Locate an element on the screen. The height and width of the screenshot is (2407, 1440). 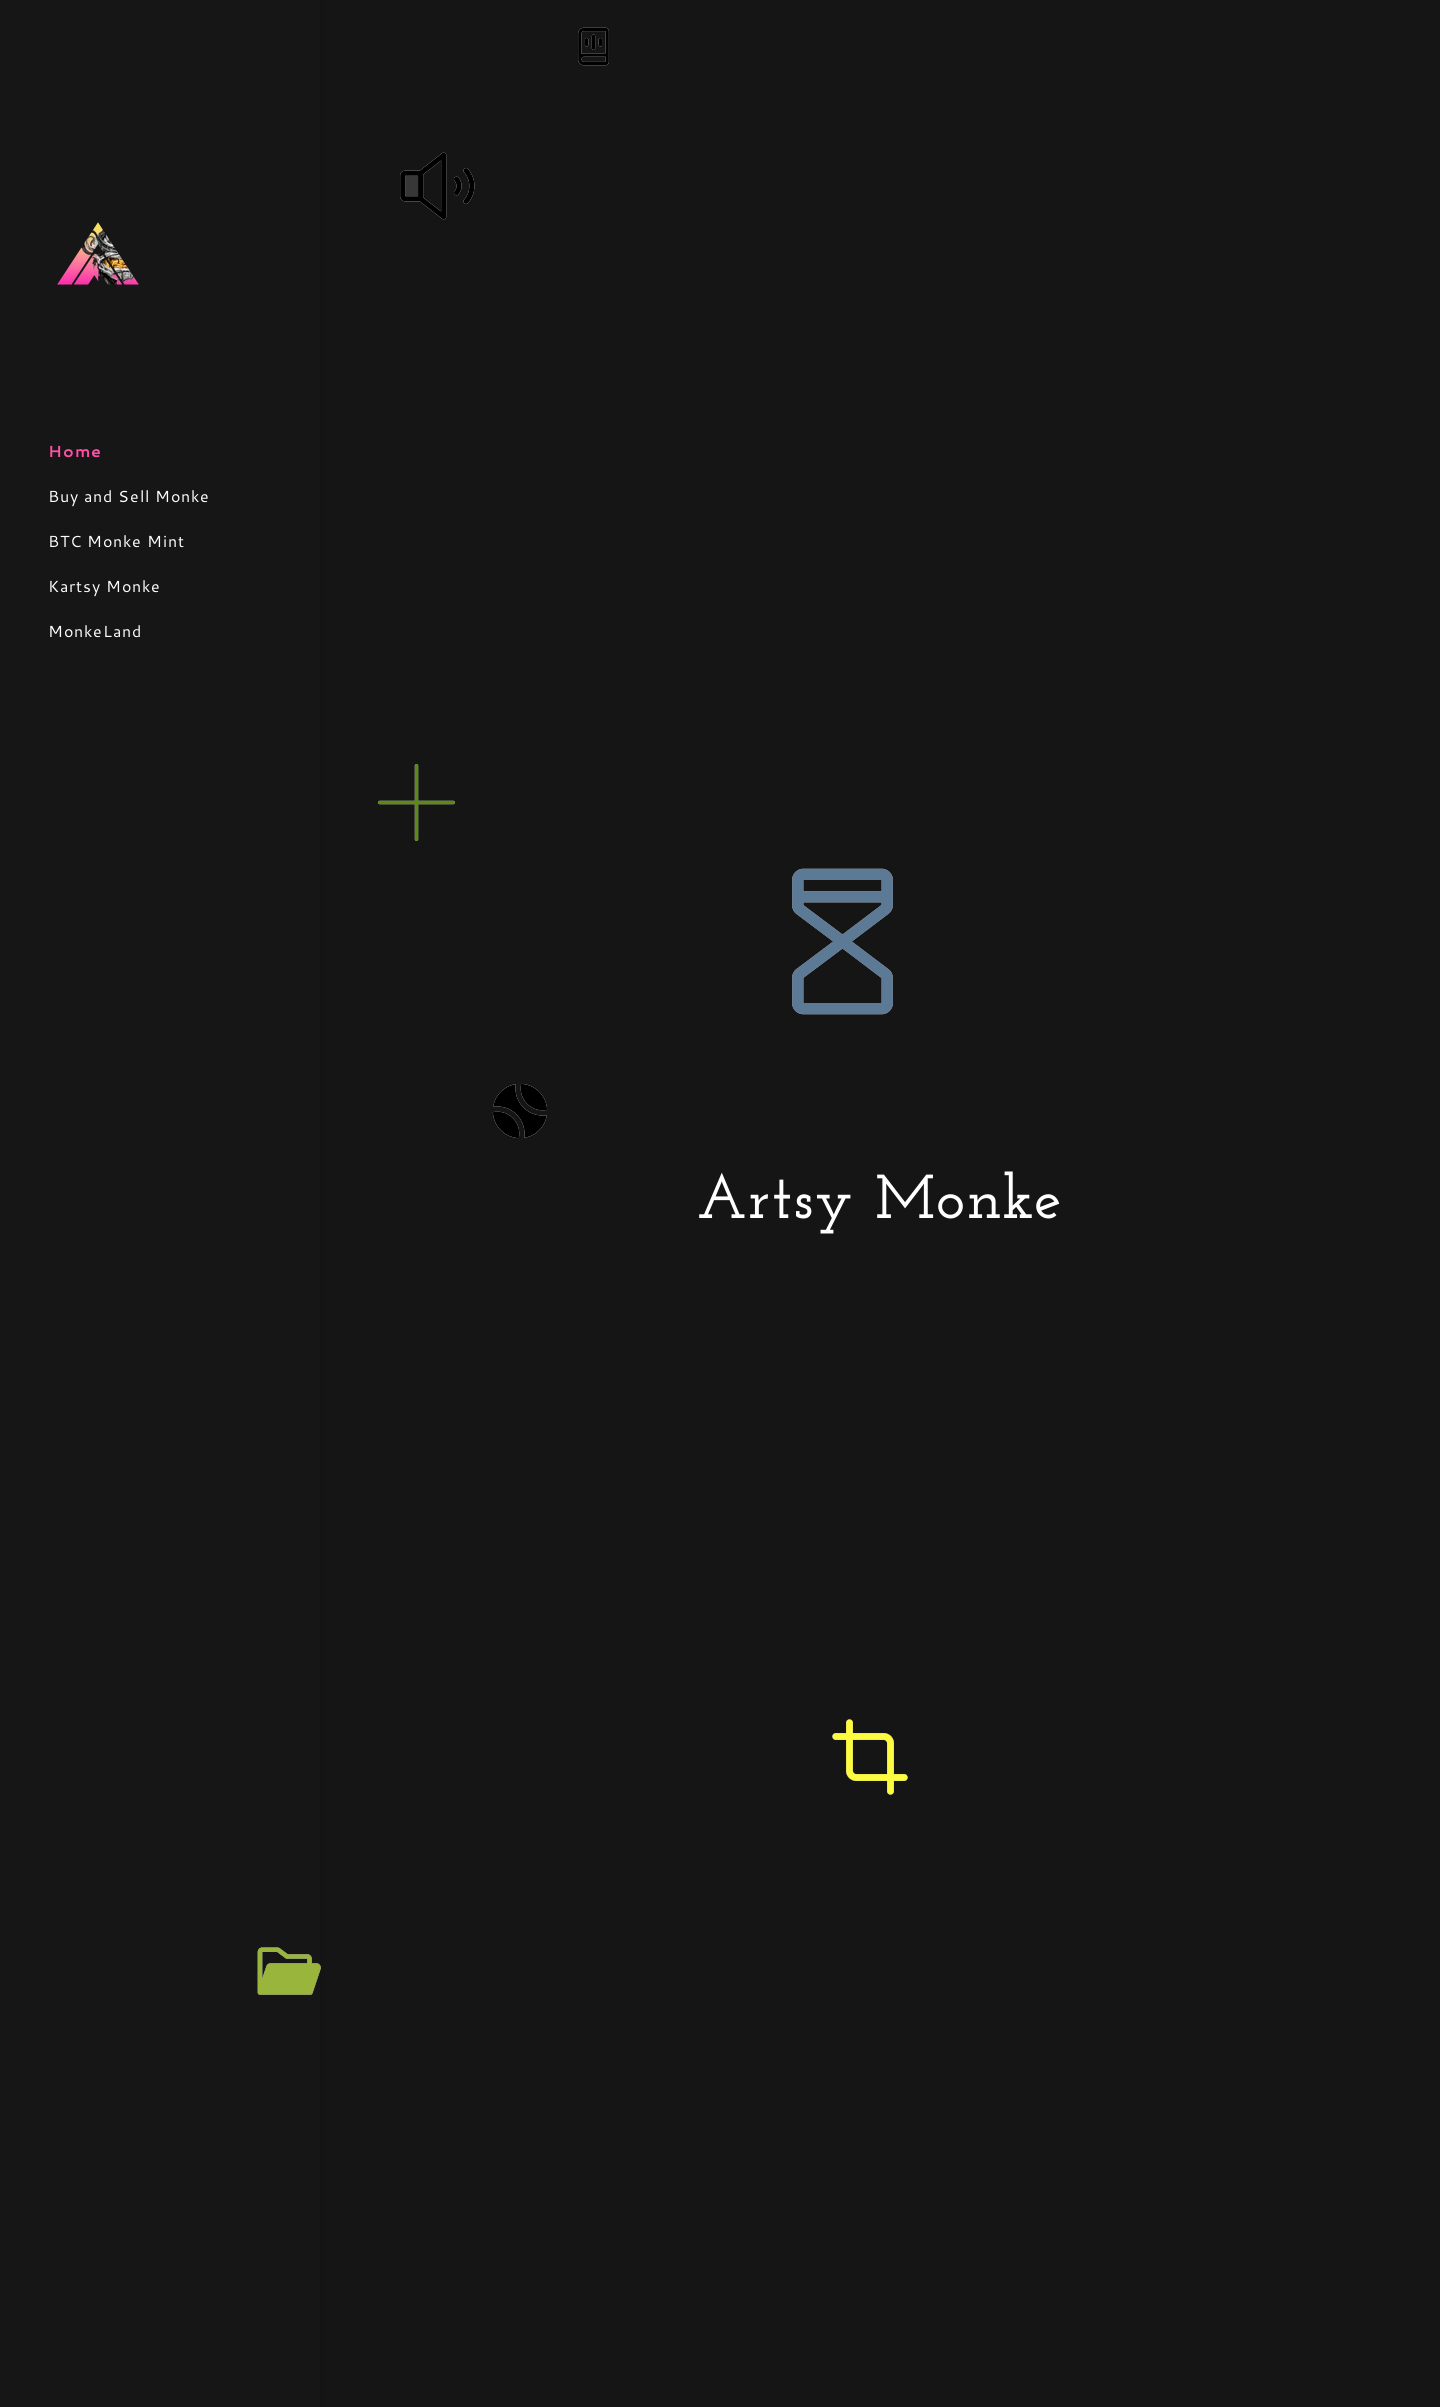
open folder to view contents is located at coordinates (287, 1970).